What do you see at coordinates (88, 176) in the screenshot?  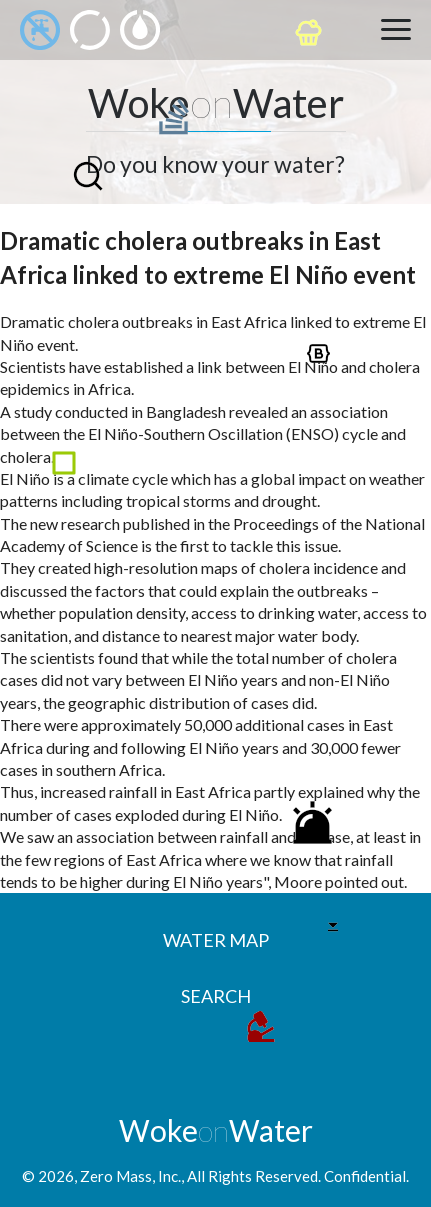 I see `search for content or items` at bounding box center [88, 176].